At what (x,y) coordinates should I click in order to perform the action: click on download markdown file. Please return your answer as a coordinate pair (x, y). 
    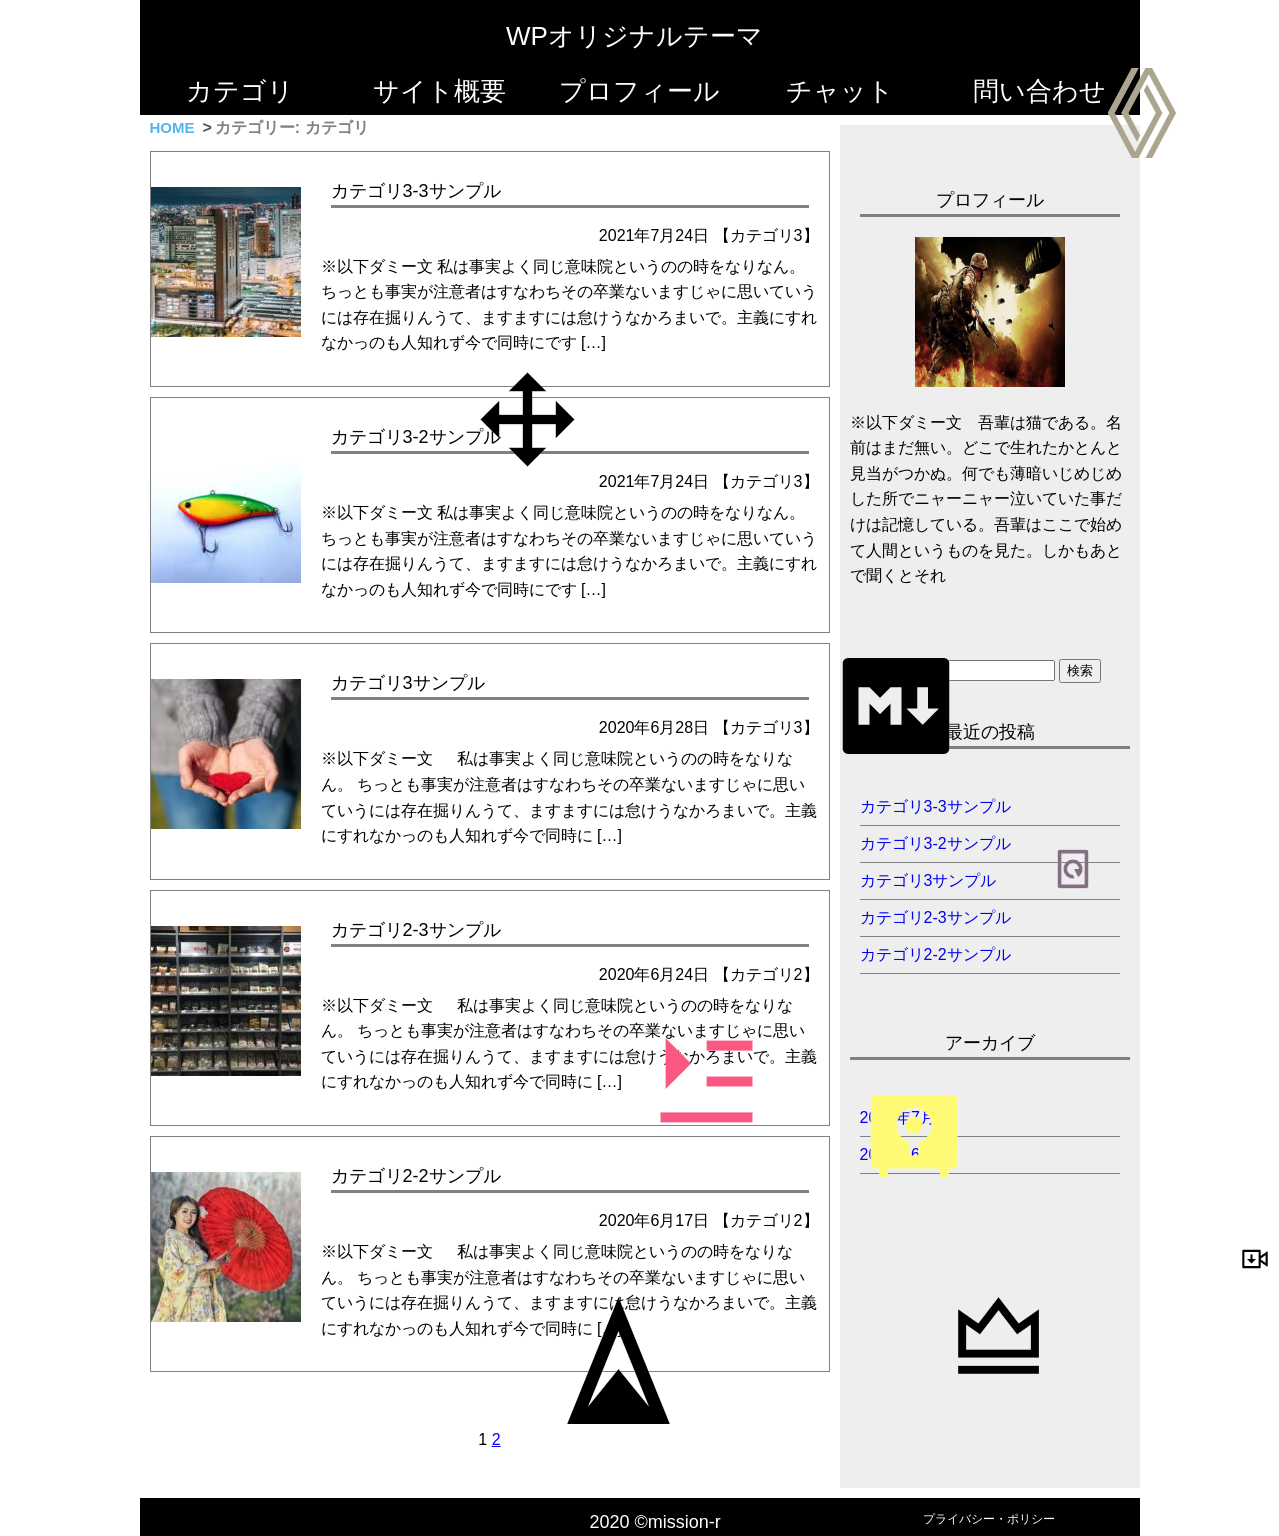
    Looking at the image, I should click on (896, 706).